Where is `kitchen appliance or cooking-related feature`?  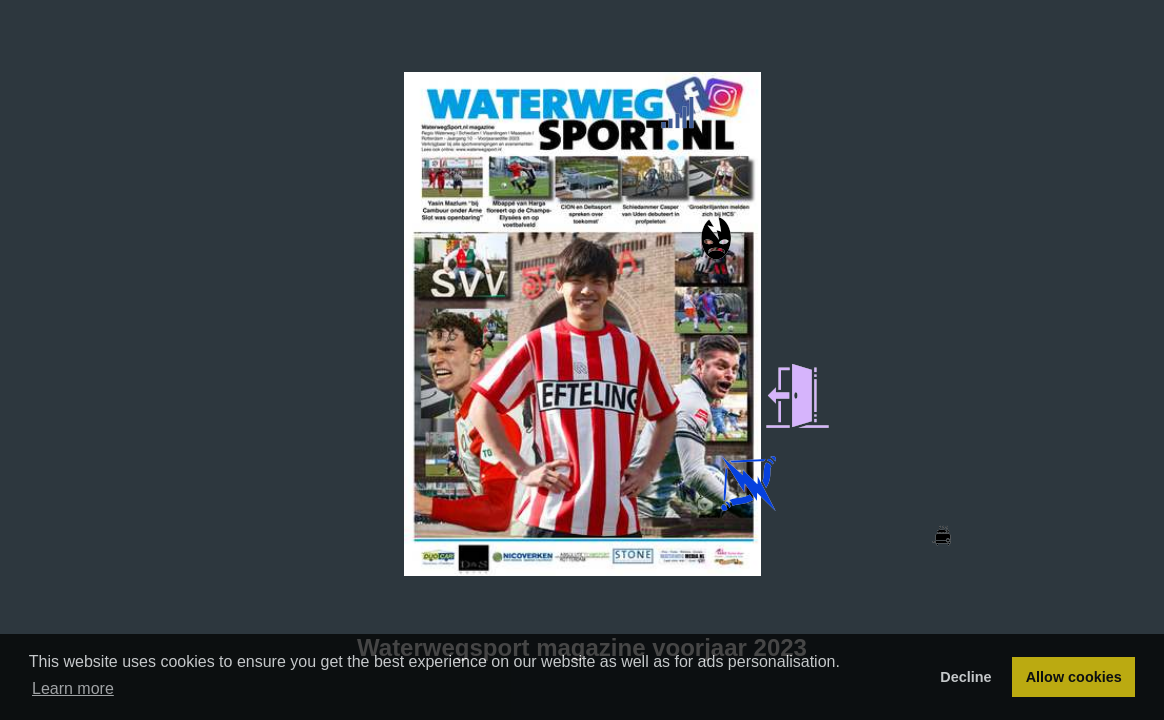
kitchen appliance or cooking-related feature is located at coordinates (941, 535).